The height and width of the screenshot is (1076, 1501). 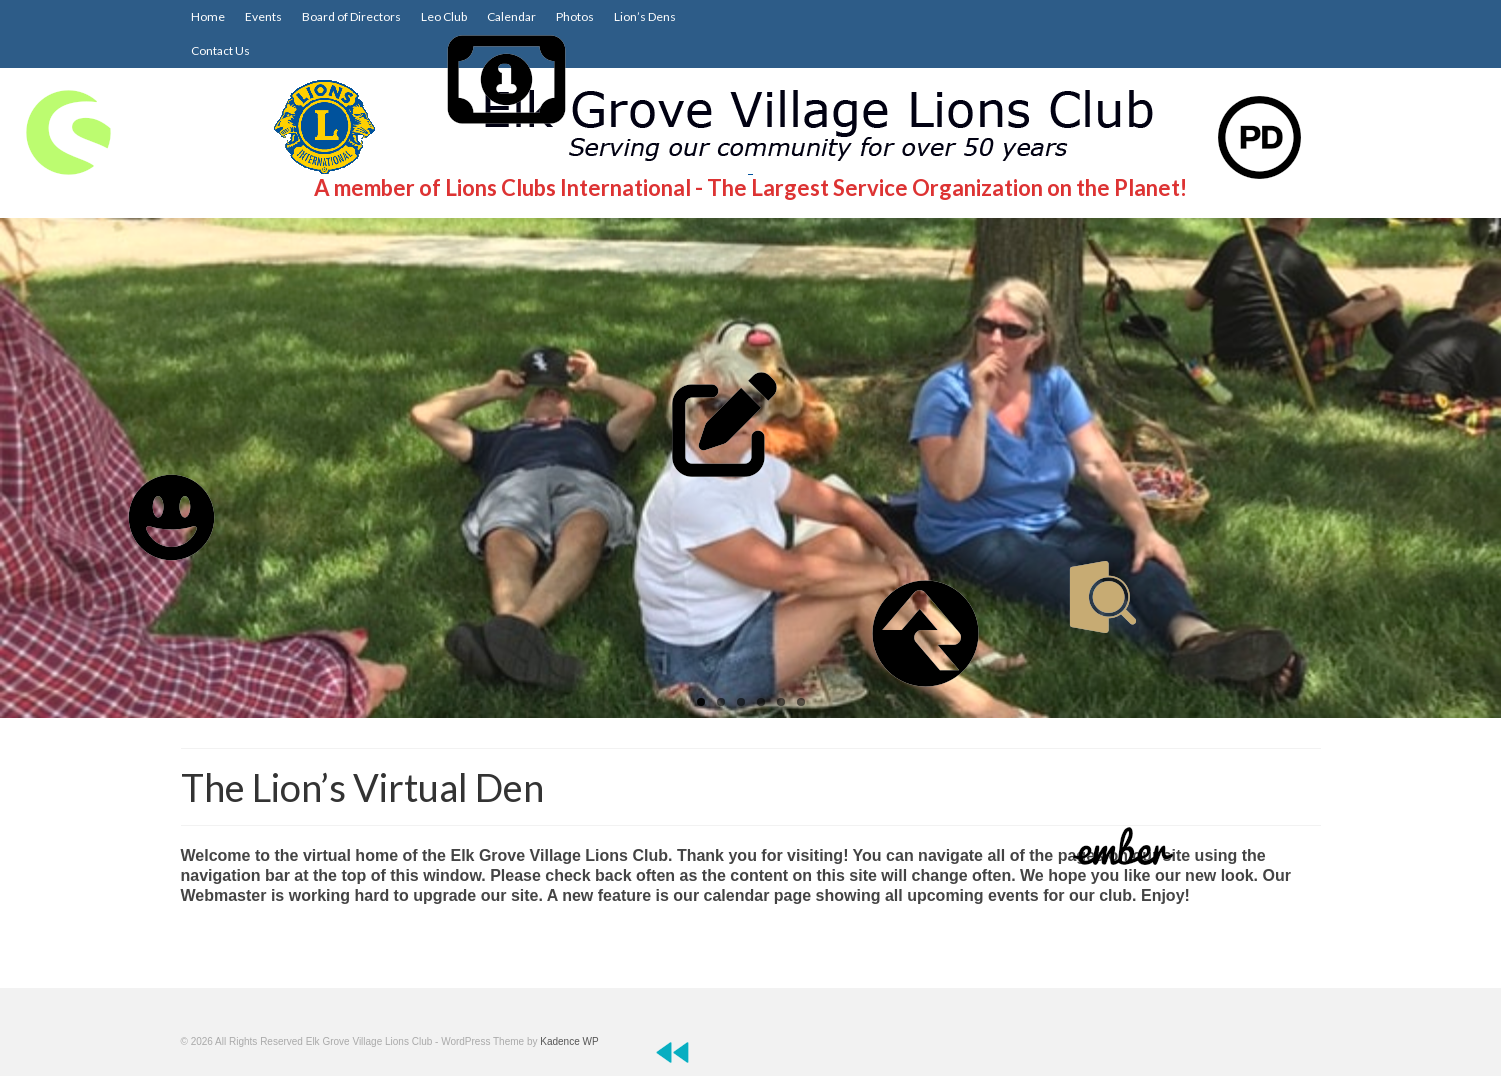 I want to click on open Rock RMS church management app, so click(x=925, y=633).